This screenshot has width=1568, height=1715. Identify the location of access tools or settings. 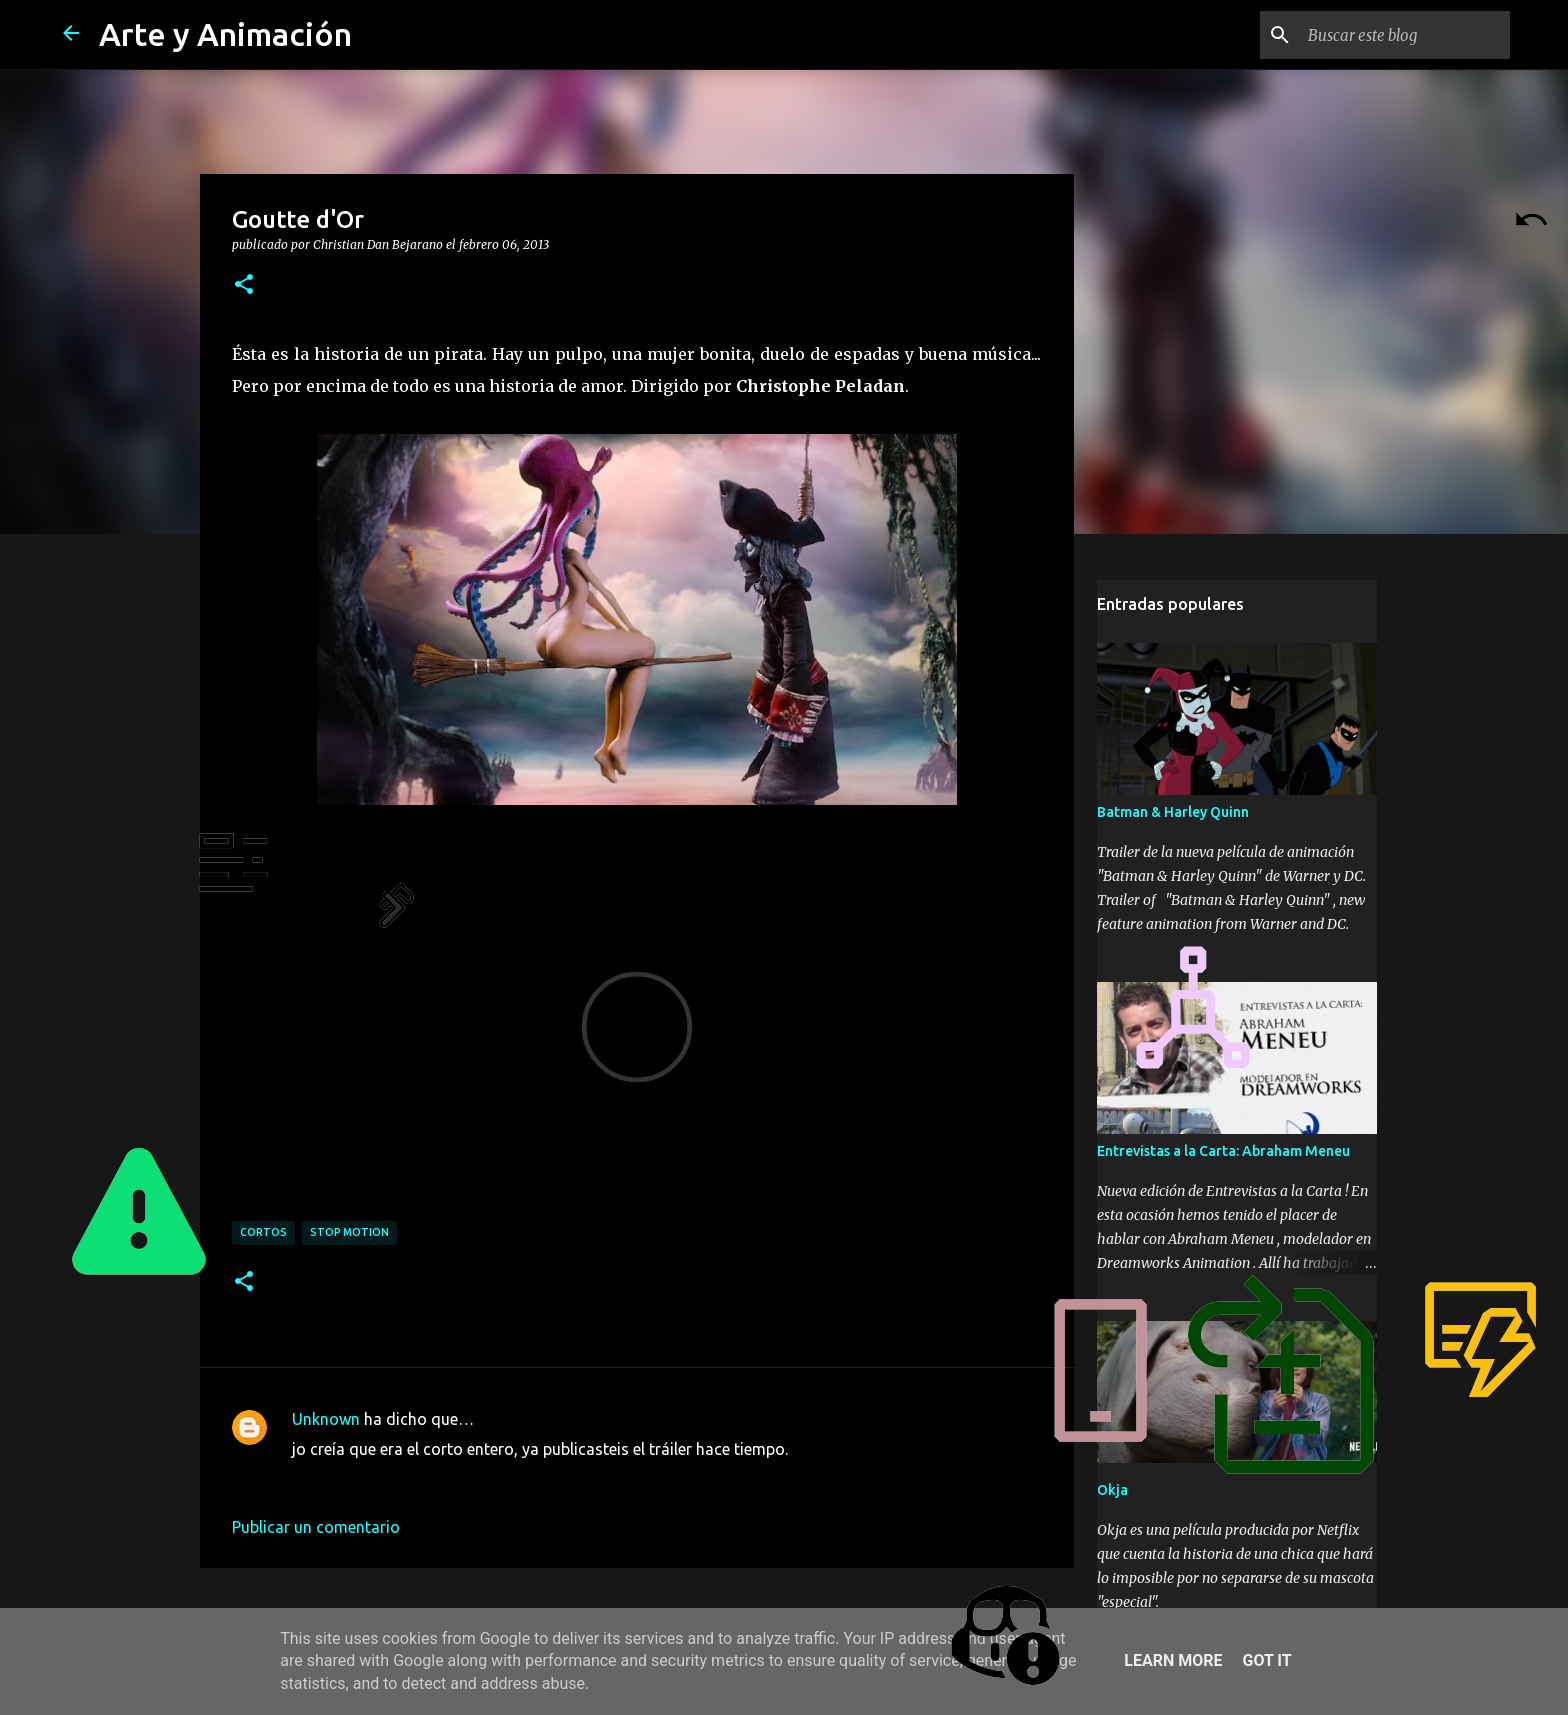
(394, 905).